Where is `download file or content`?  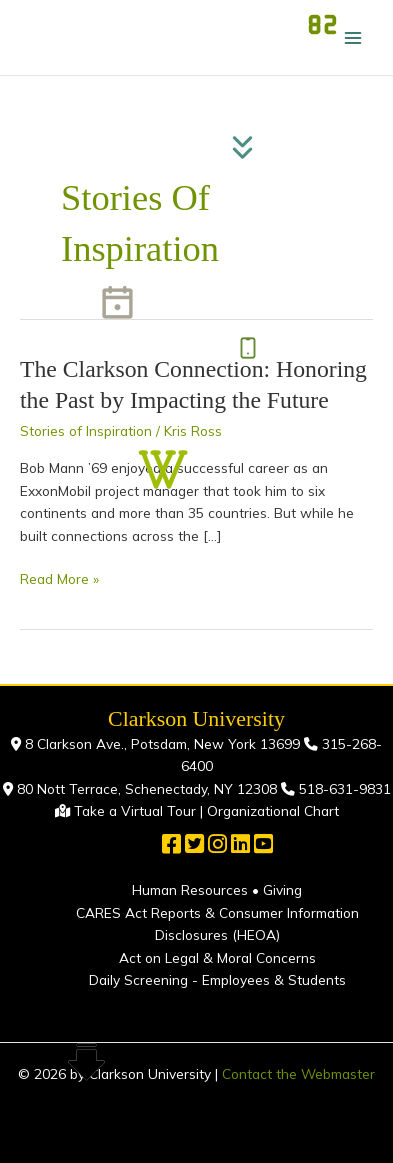
download file or content is located at coordinates (86, 1060).